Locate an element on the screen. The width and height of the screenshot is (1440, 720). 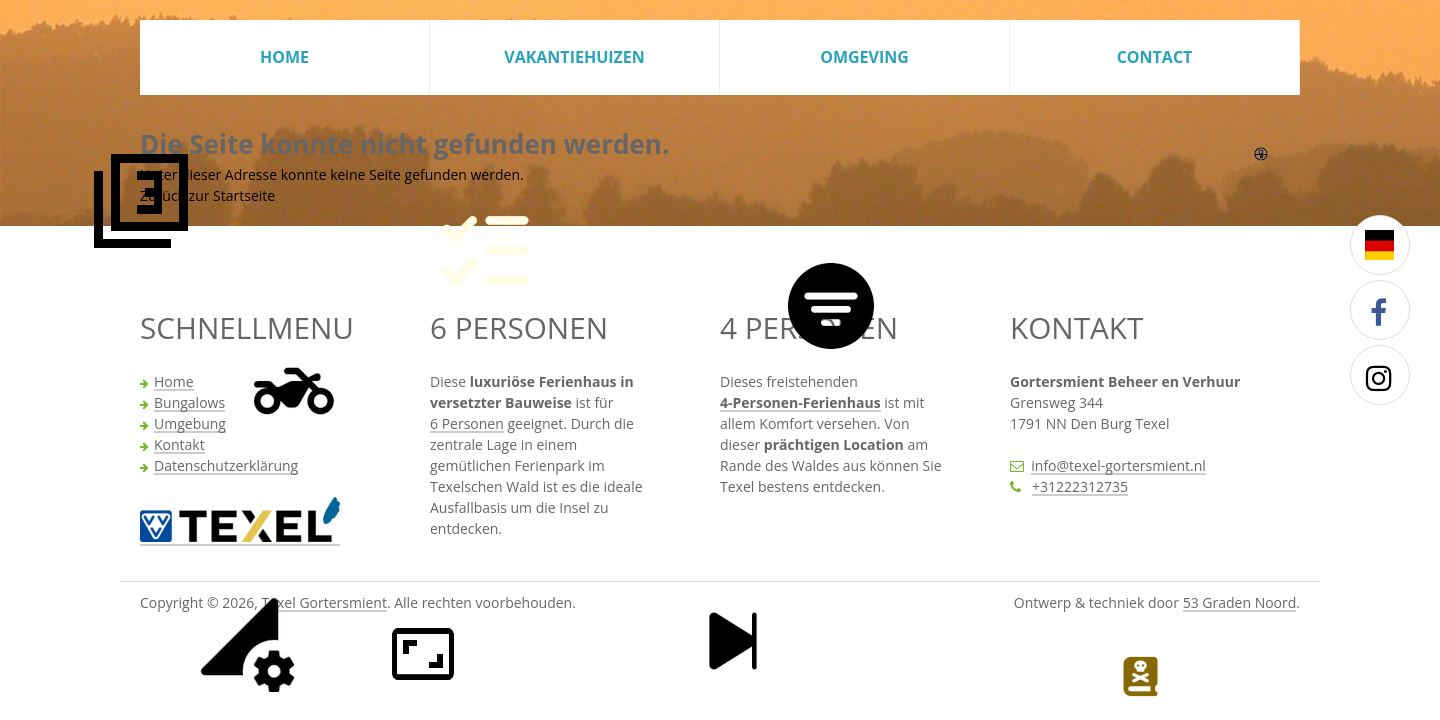
apply filter preset 3 is located at coordinates (141, 201).